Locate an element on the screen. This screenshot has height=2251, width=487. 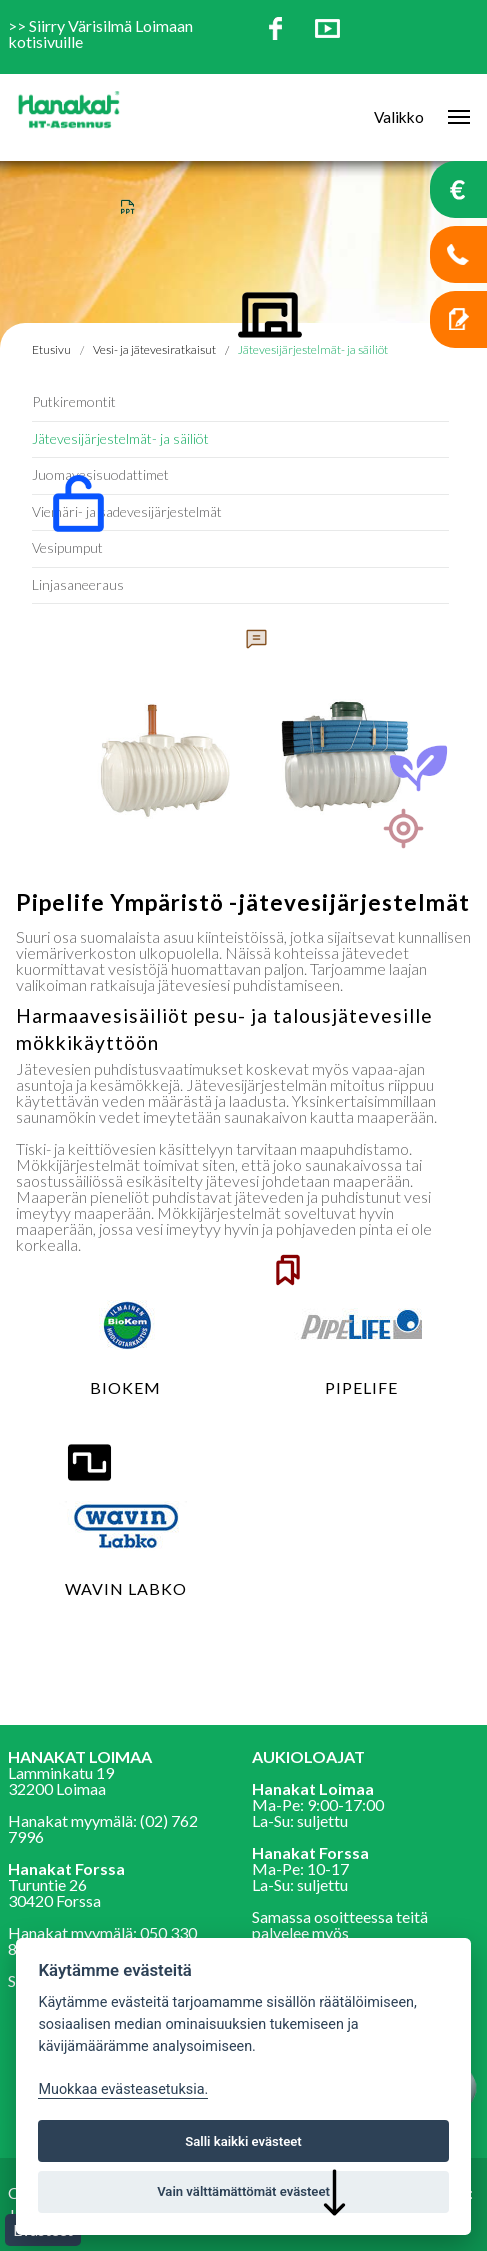
open chat or messaging is located at coordinates (256, 637).